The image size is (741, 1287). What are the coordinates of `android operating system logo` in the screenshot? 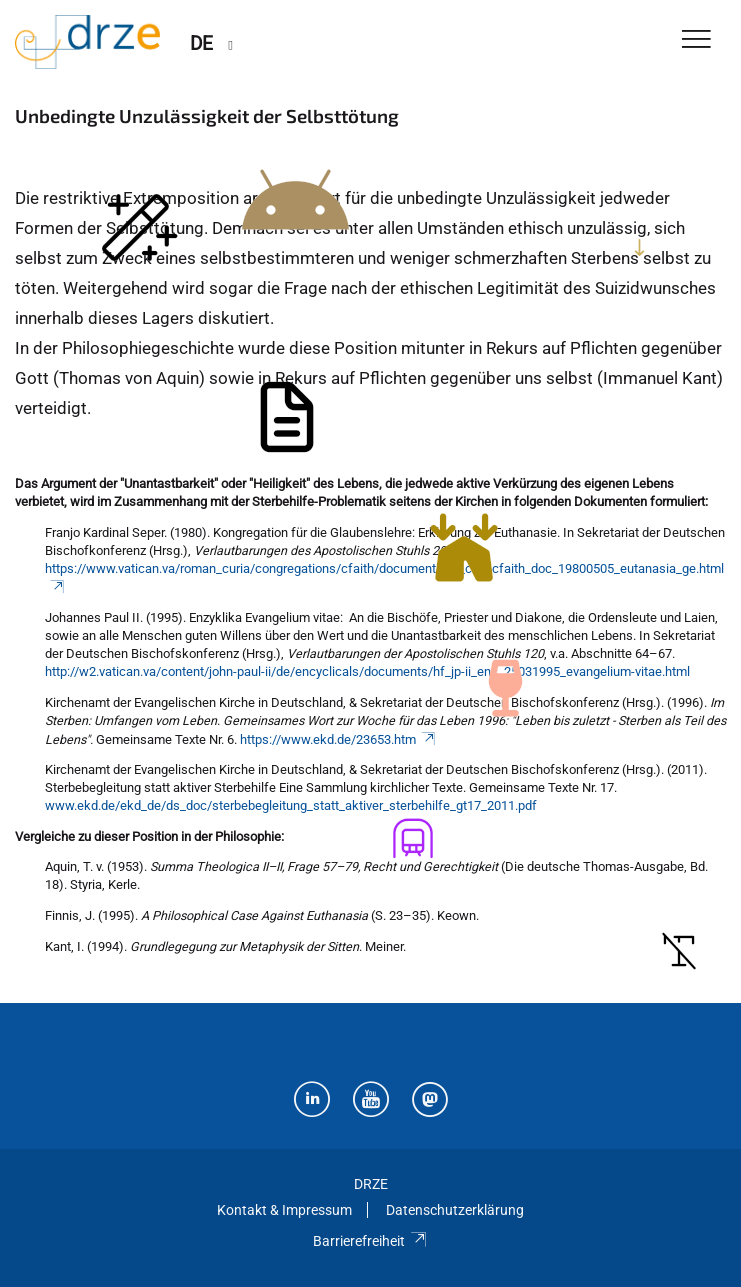 It's located at (295, 199).